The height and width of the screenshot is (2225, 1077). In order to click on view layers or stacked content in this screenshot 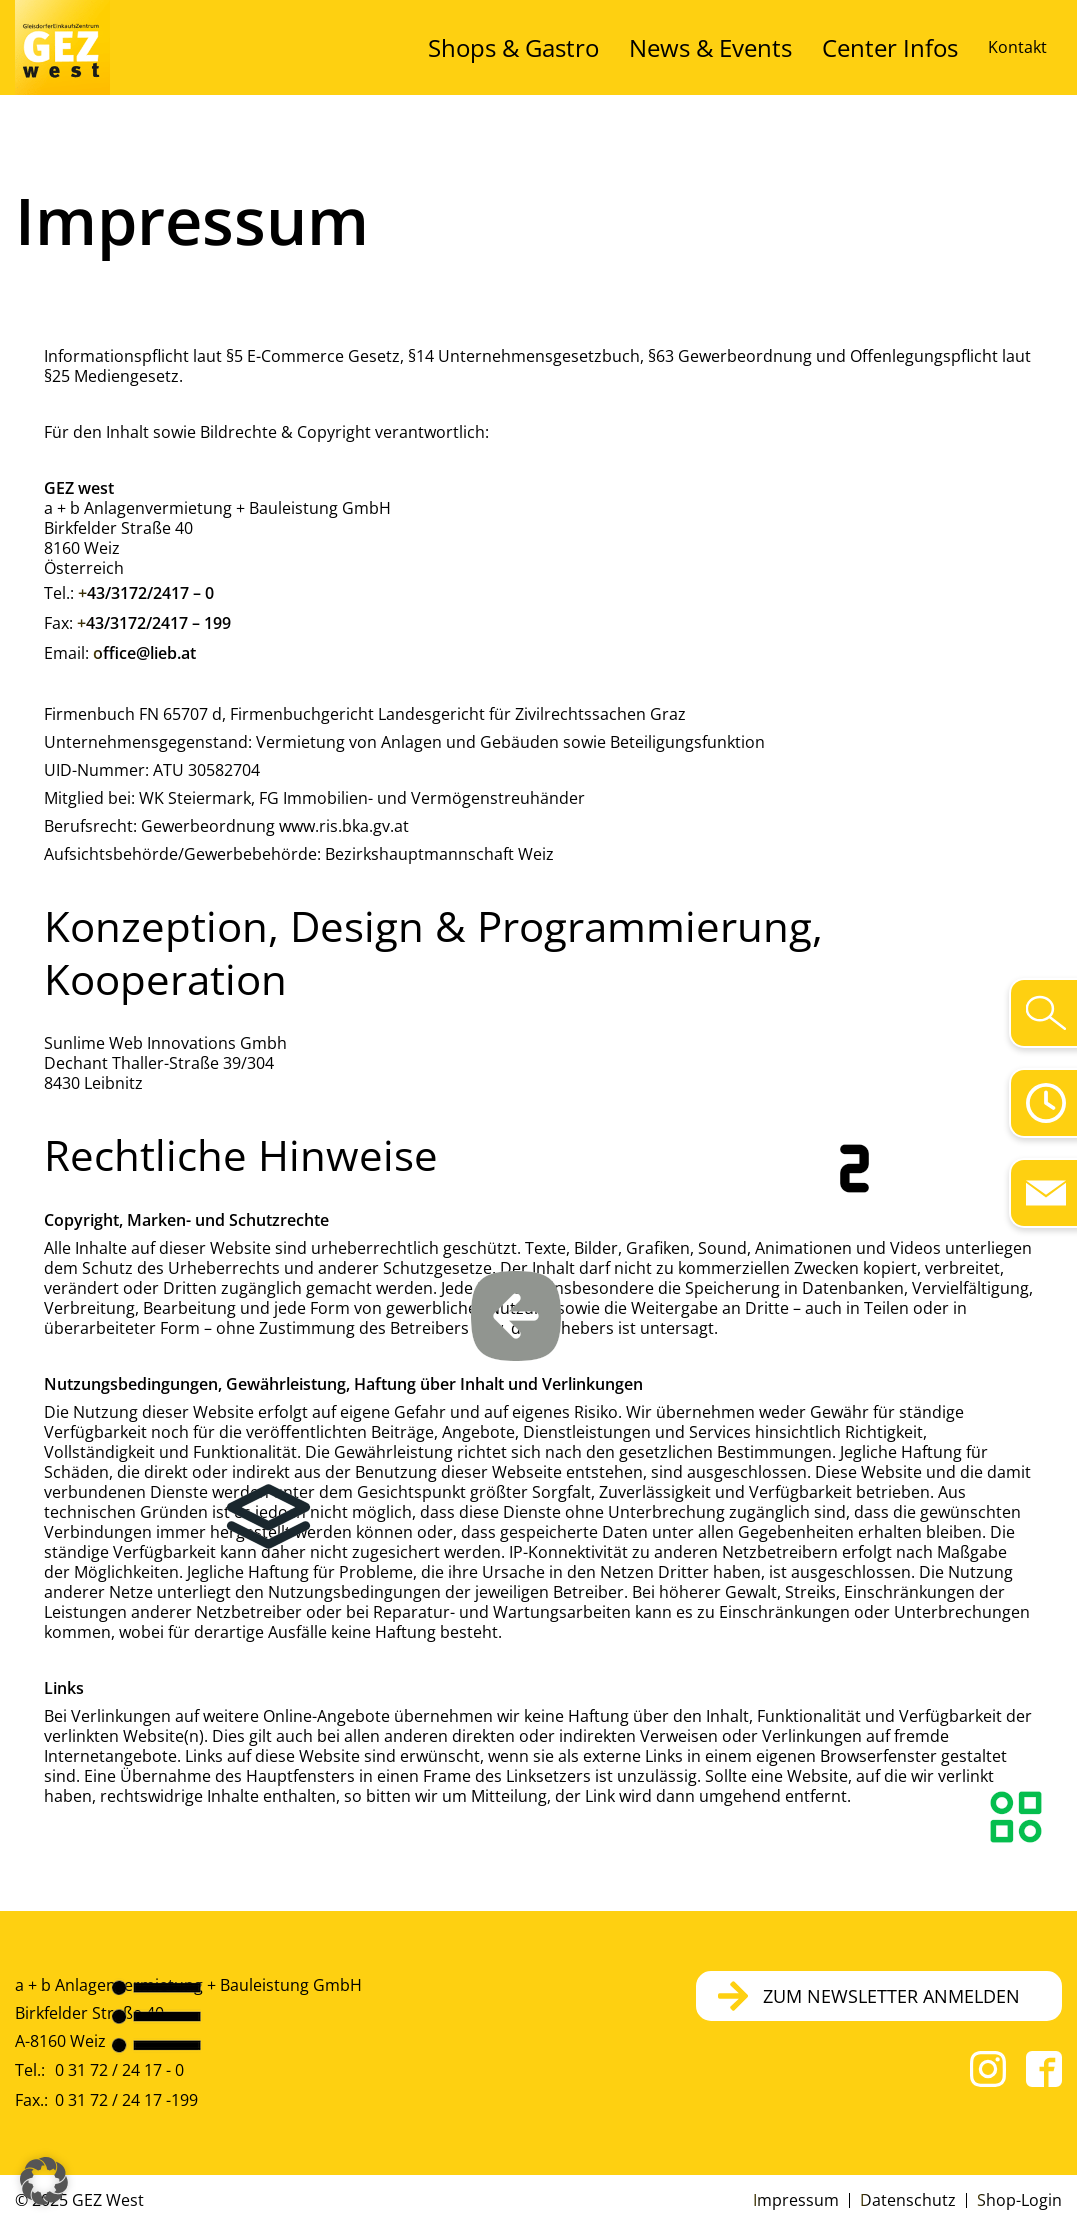, I will do `click(268, 1516)`.